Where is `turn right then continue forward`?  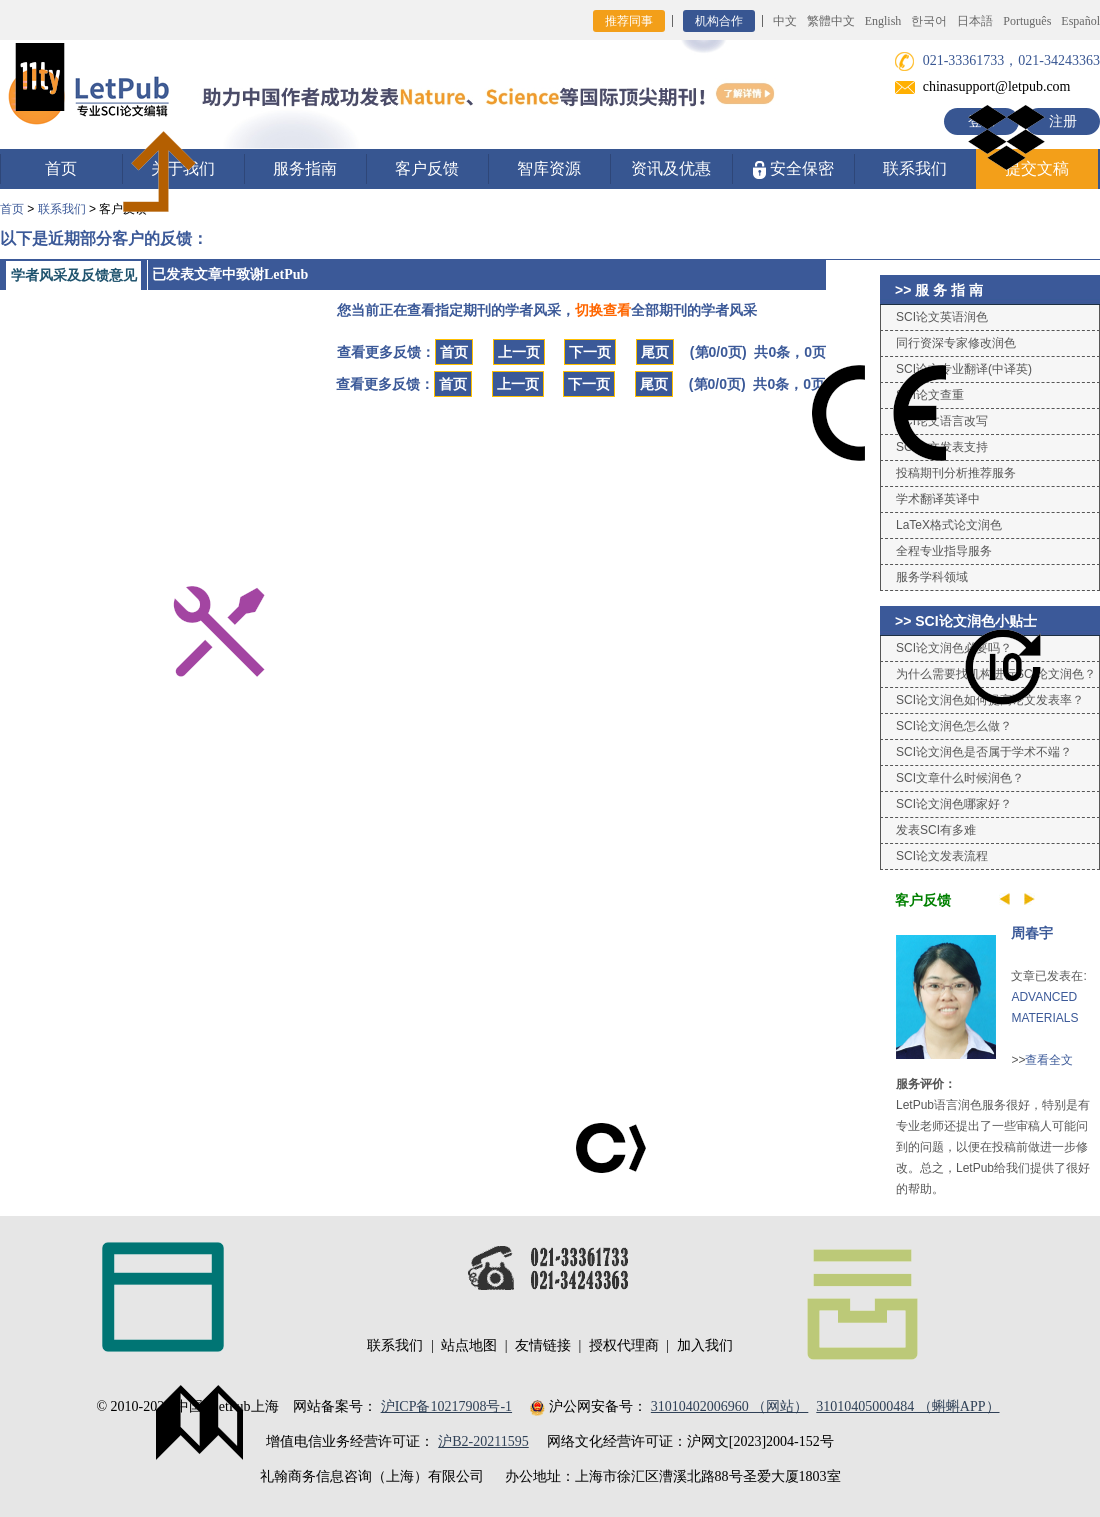
turn right then continue forward is located at coordinates (158, 176).